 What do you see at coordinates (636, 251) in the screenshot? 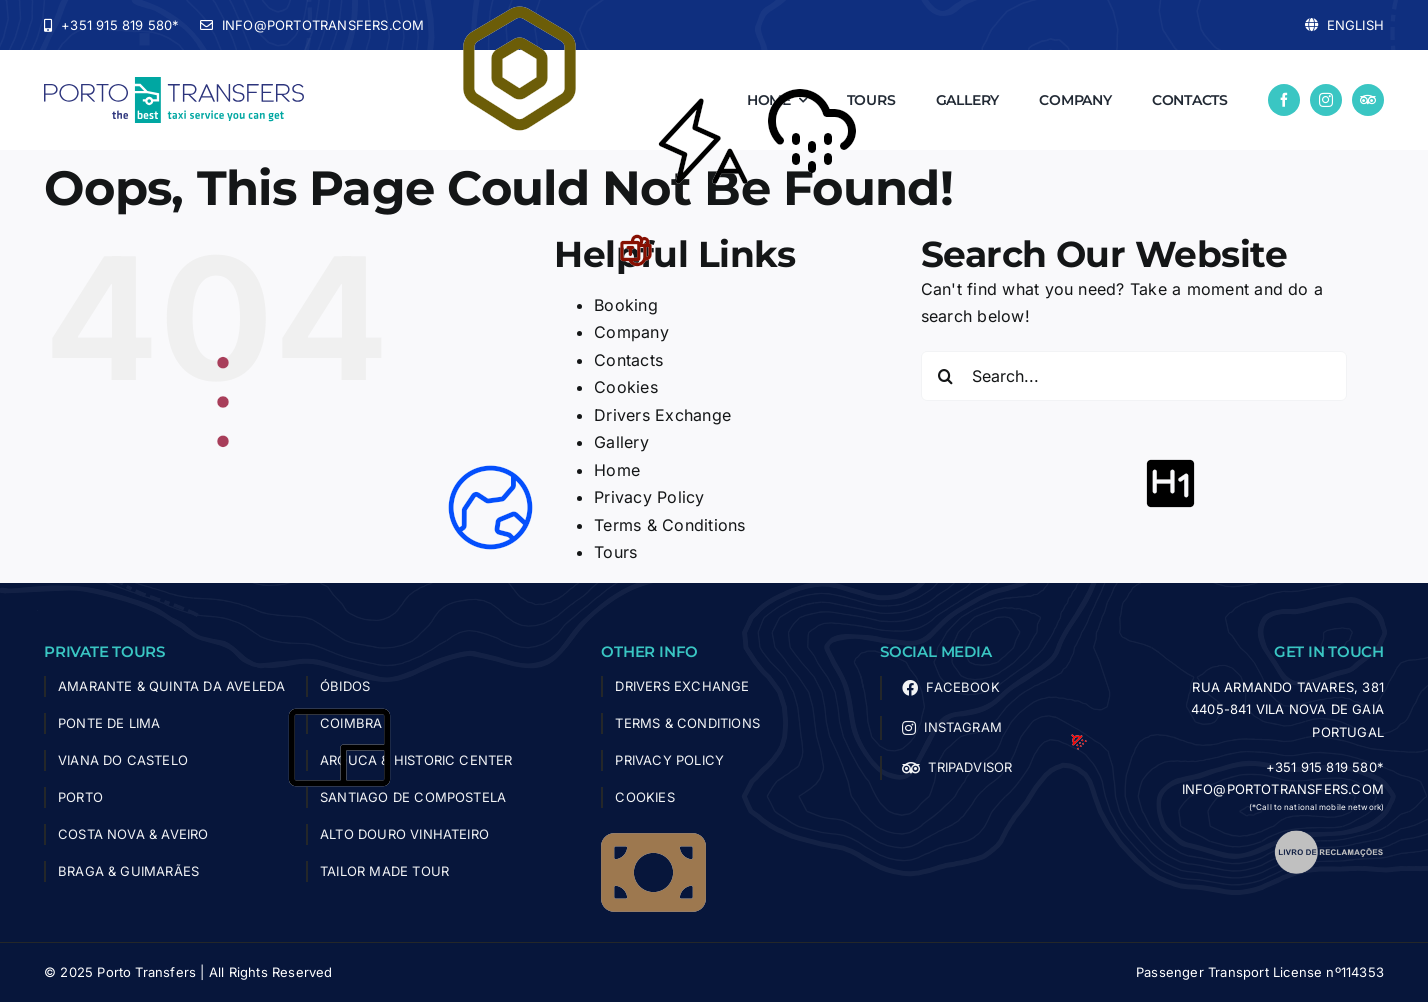
I see `open microsoft teams` at bounding box center [636, 251].